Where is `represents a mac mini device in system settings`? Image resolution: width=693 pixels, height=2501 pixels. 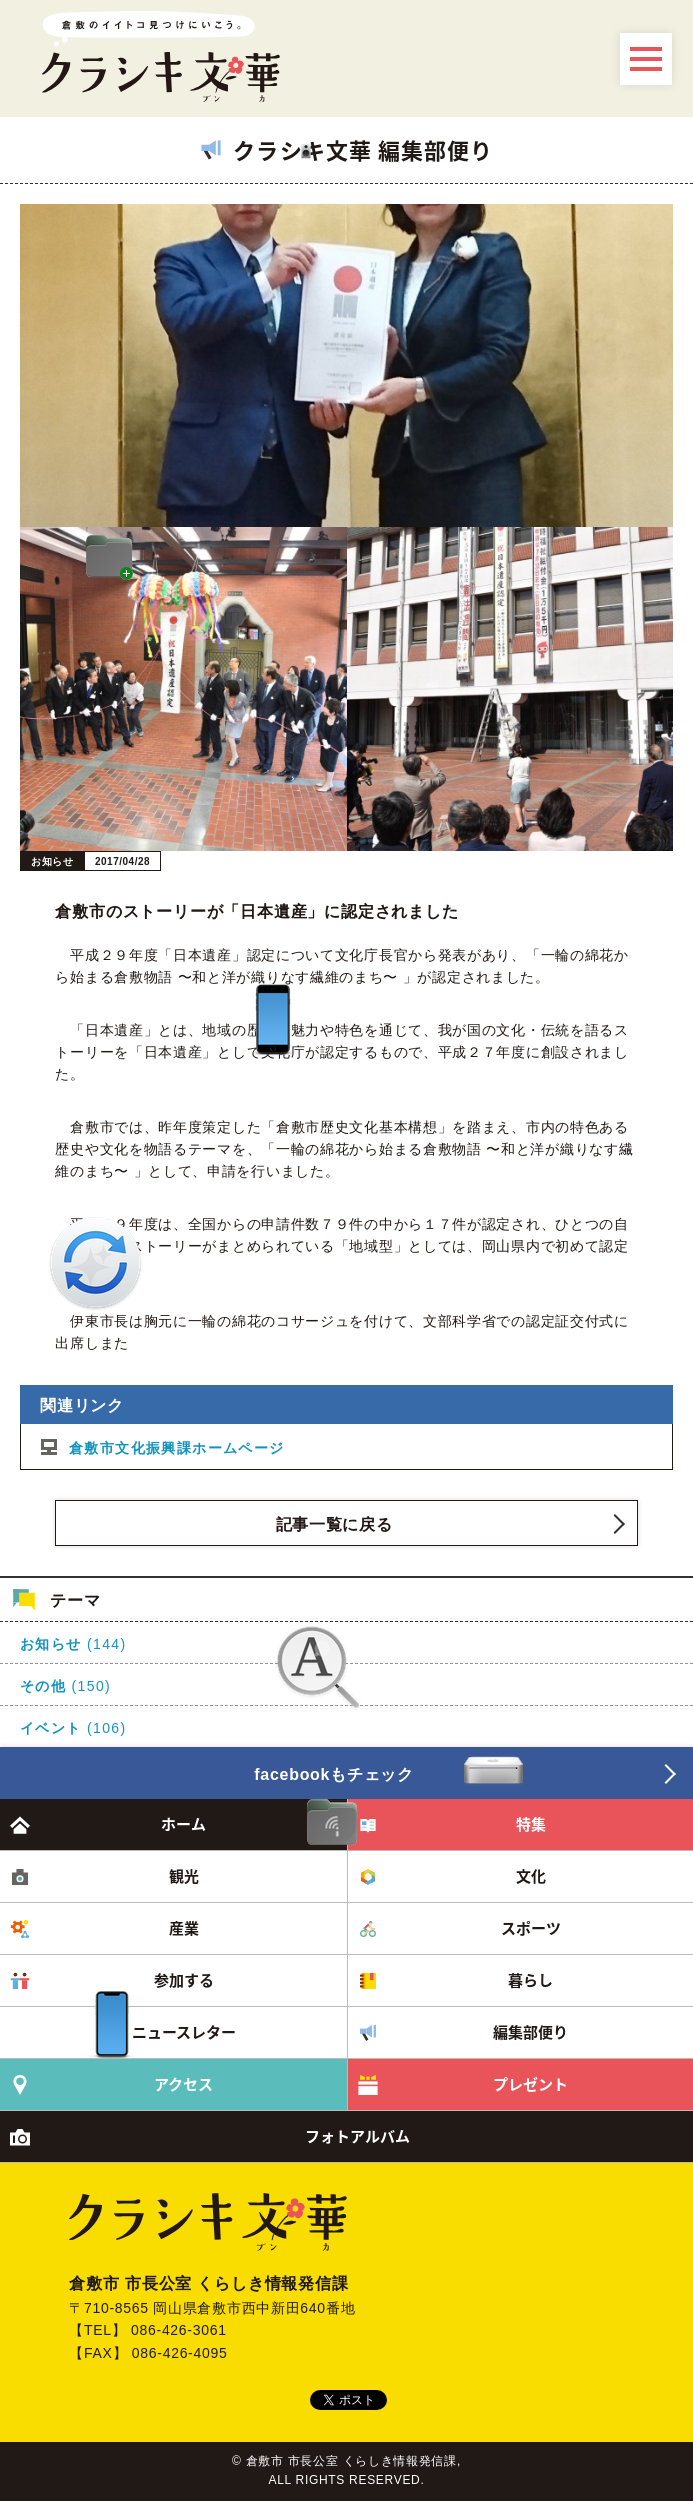 represents a mac mini device in system settings is located at coordinates (493, 1765).